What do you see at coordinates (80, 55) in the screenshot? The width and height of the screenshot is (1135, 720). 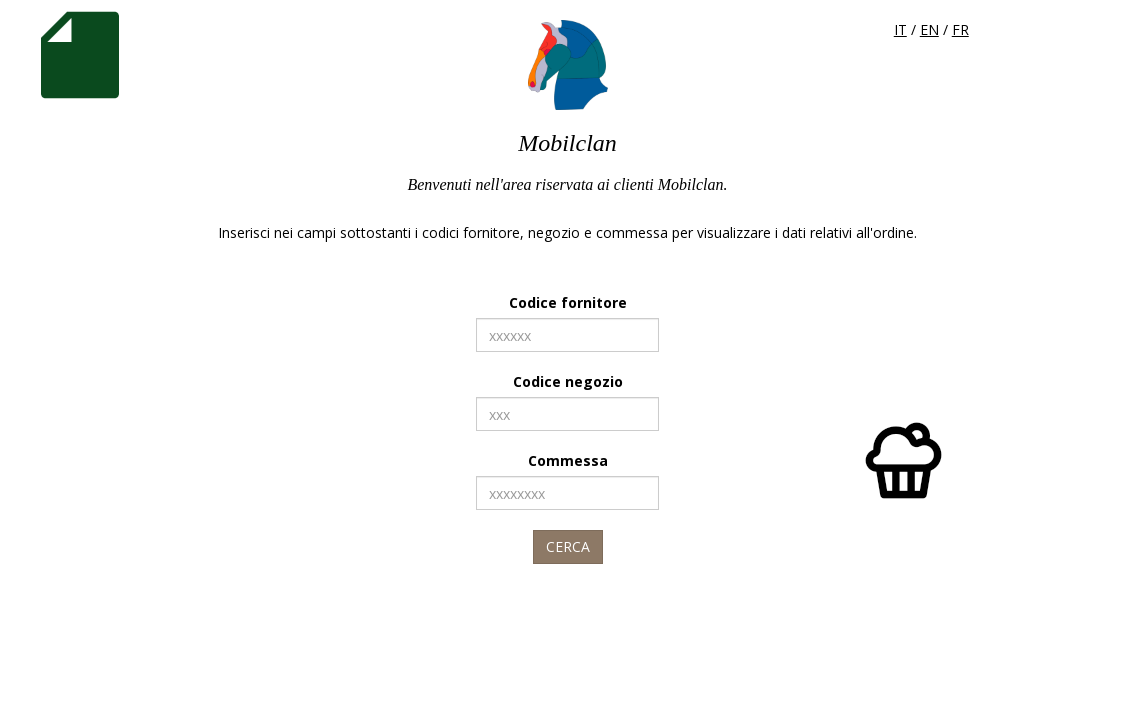 I see `view or open a document` at bounding box center [80, 55].